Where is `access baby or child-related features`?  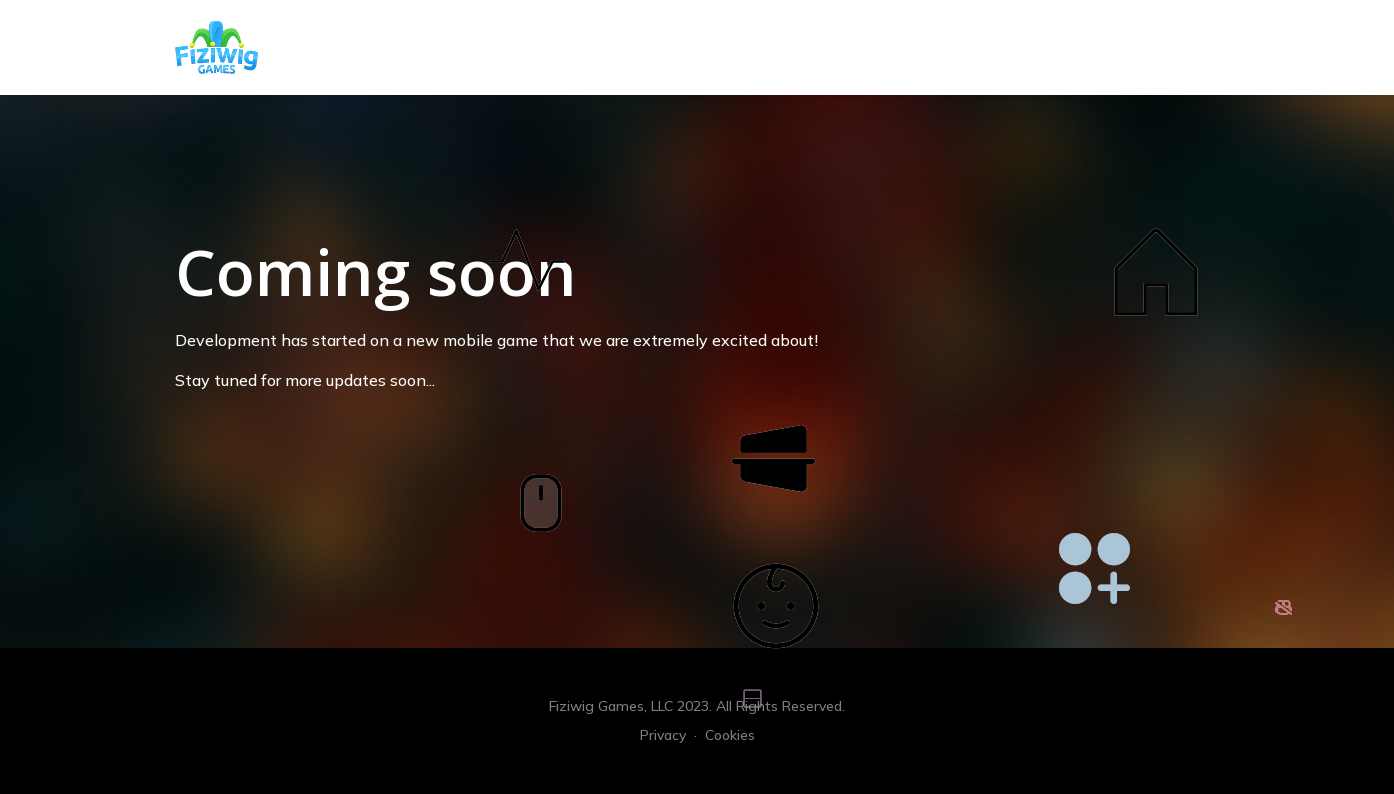 access baby or child-related features is located at coordinates (776, 606).